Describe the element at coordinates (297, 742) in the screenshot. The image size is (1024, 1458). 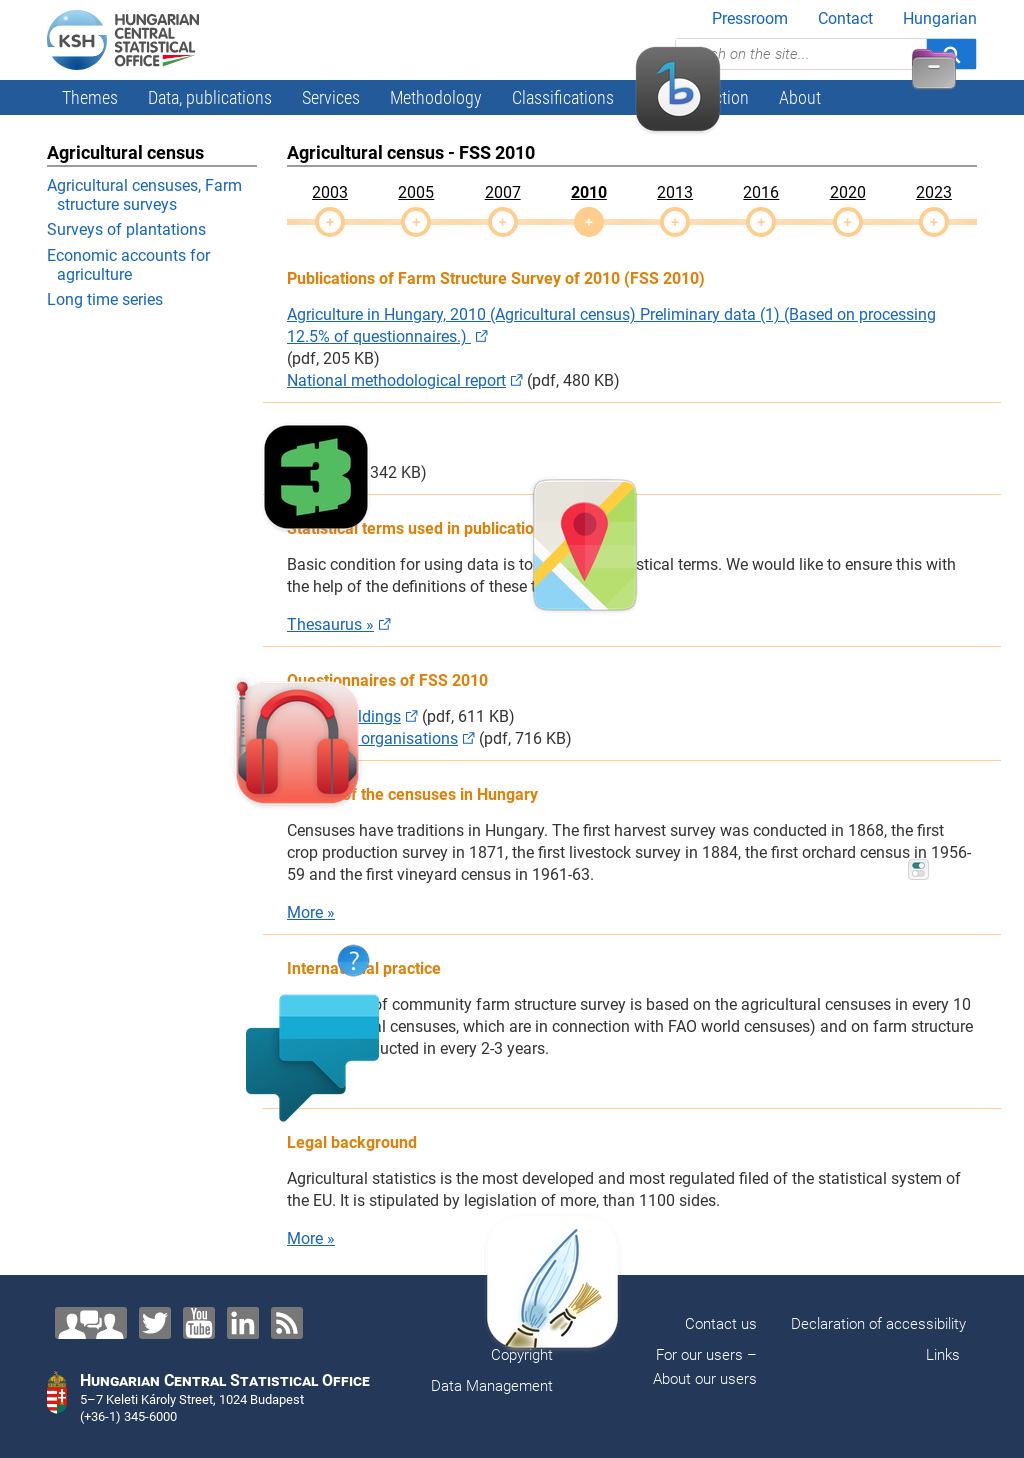
I see `open audio sharing app` at that location.